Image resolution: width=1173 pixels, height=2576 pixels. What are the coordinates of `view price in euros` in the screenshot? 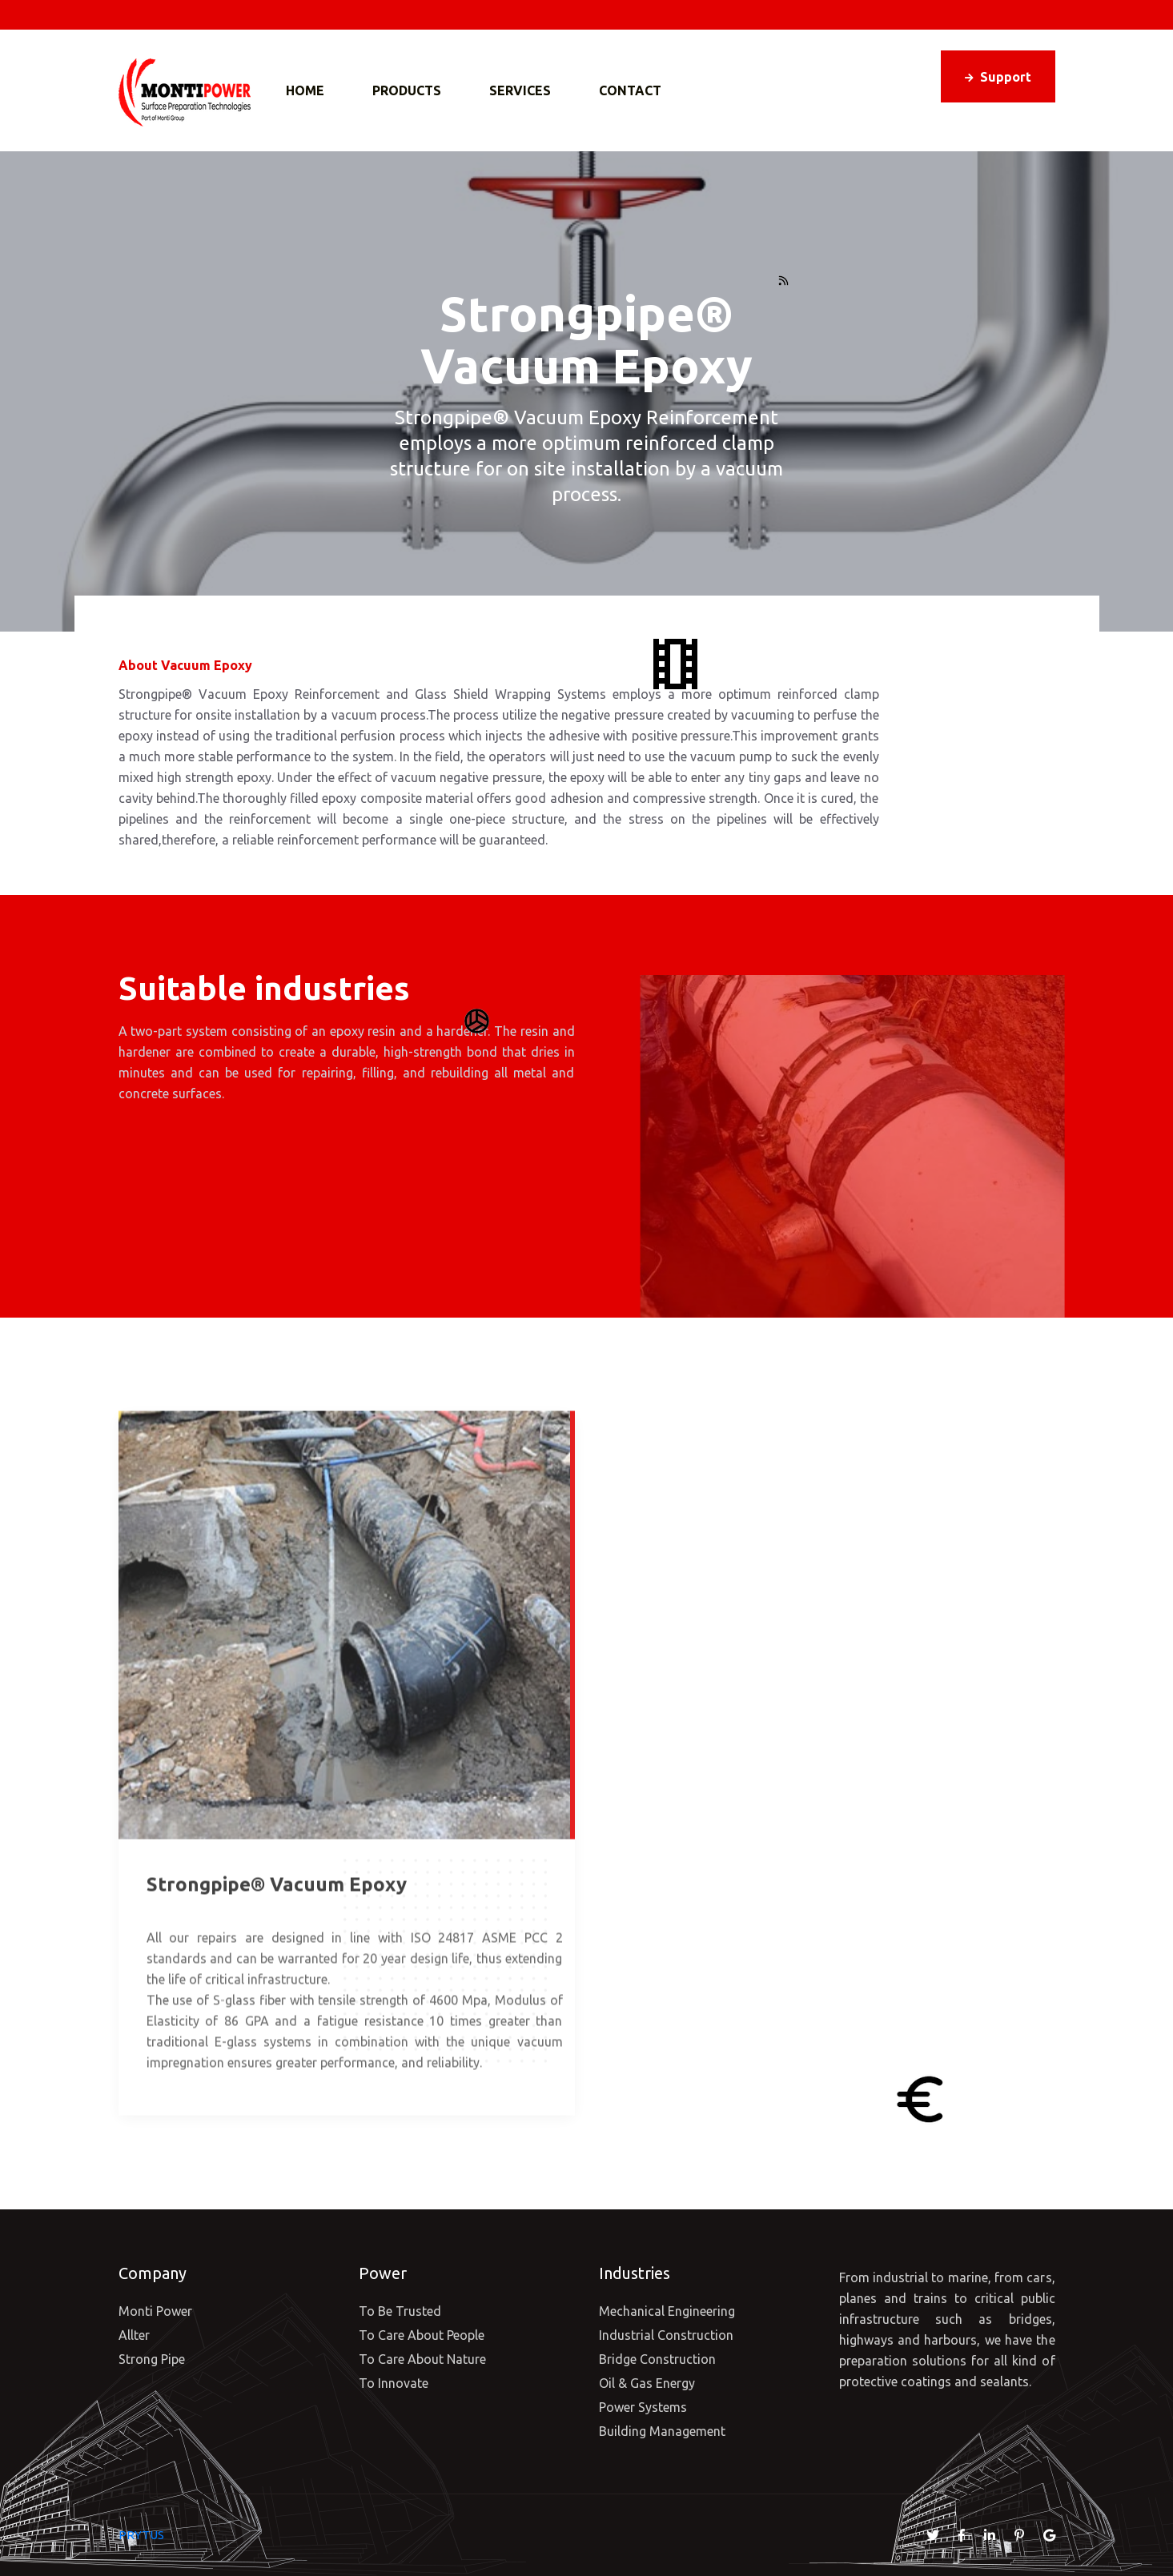 It's located at (921, 2099).